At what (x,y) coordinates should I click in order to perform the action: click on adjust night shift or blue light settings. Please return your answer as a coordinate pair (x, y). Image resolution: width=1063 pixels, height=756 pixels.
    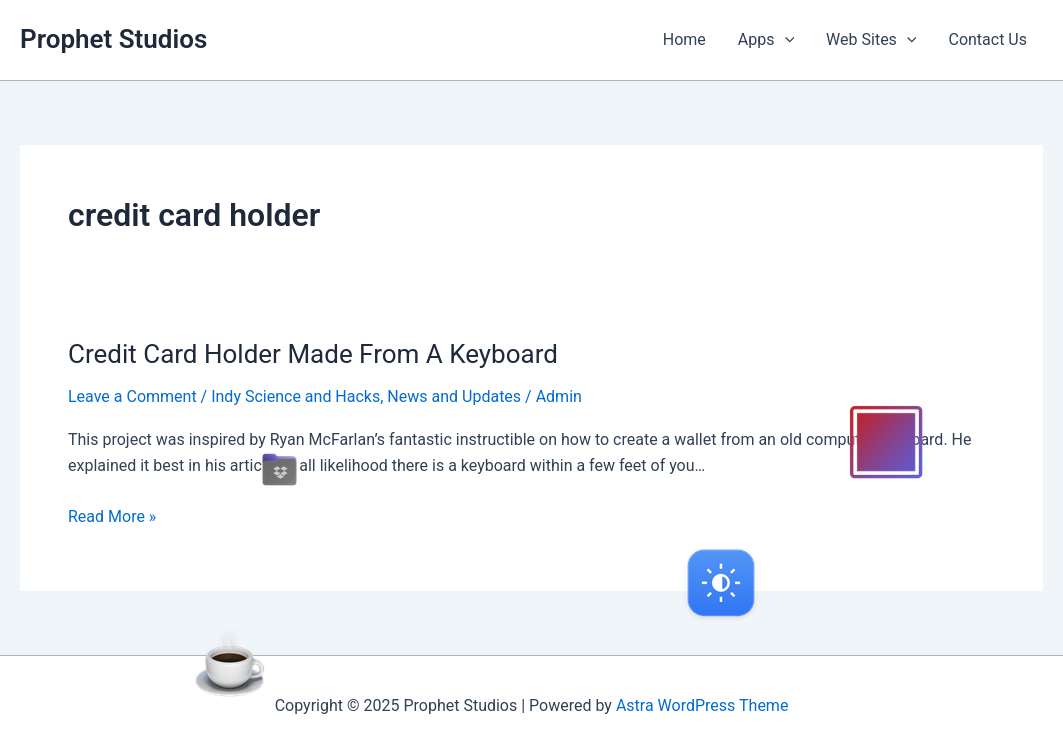
    Looking at the image, I should click on (721, 584).